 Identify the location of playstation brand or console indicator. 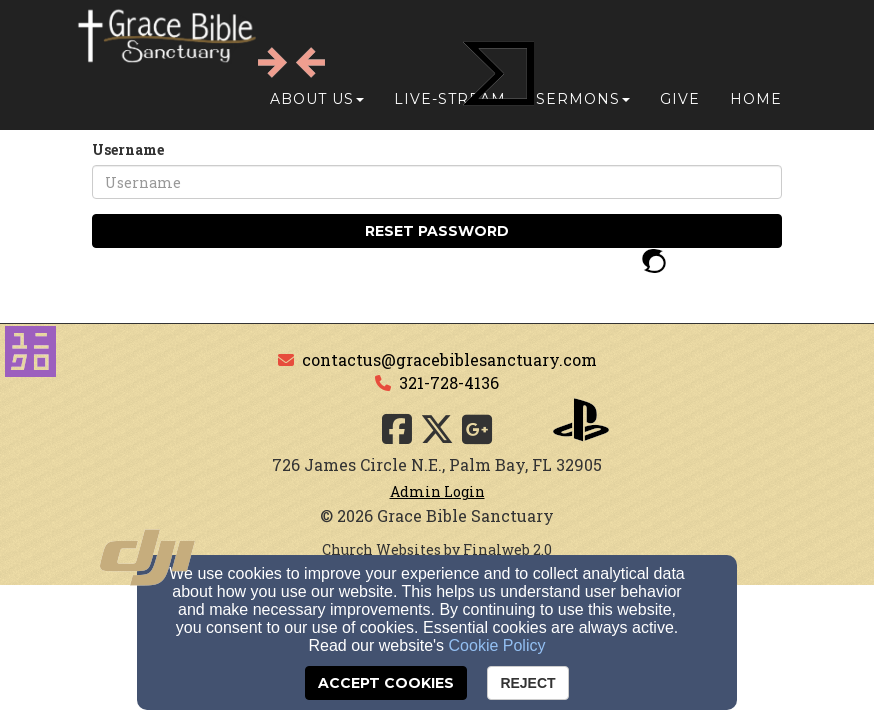
(581, 420).